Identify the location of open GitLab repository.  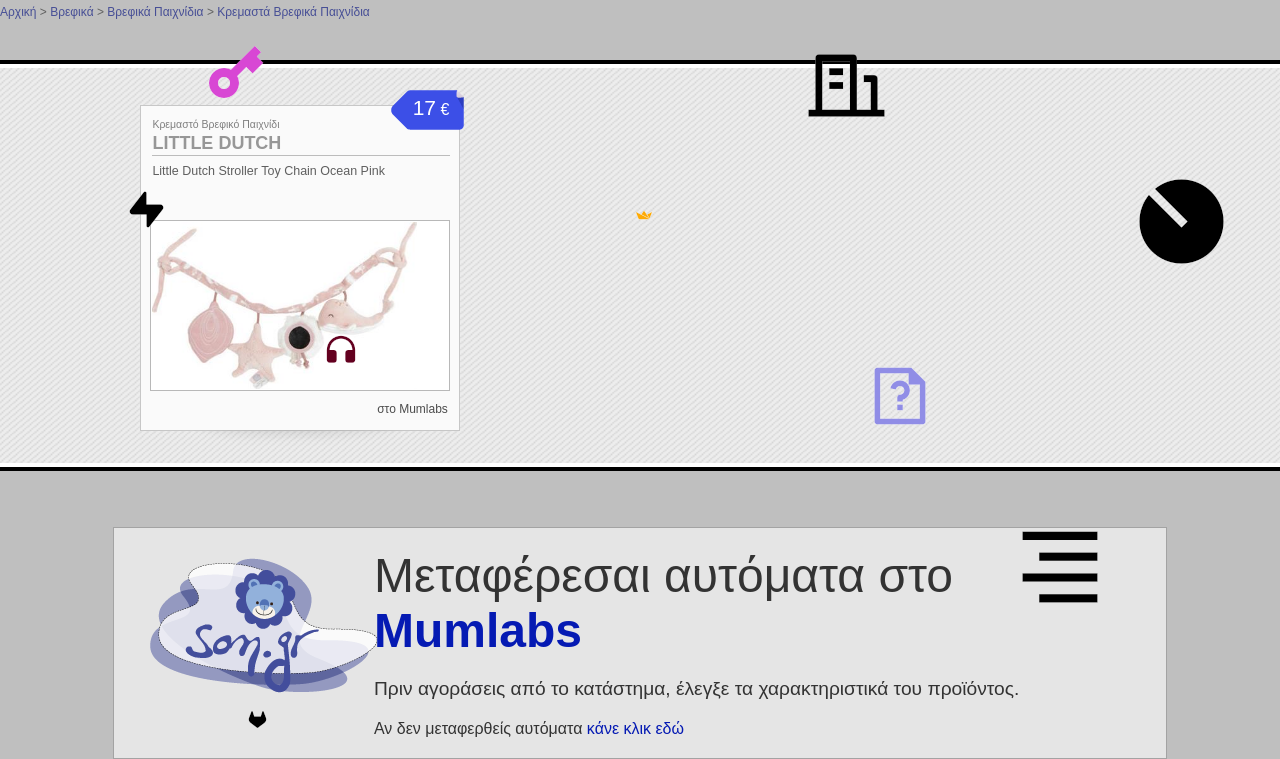
(257, 719).